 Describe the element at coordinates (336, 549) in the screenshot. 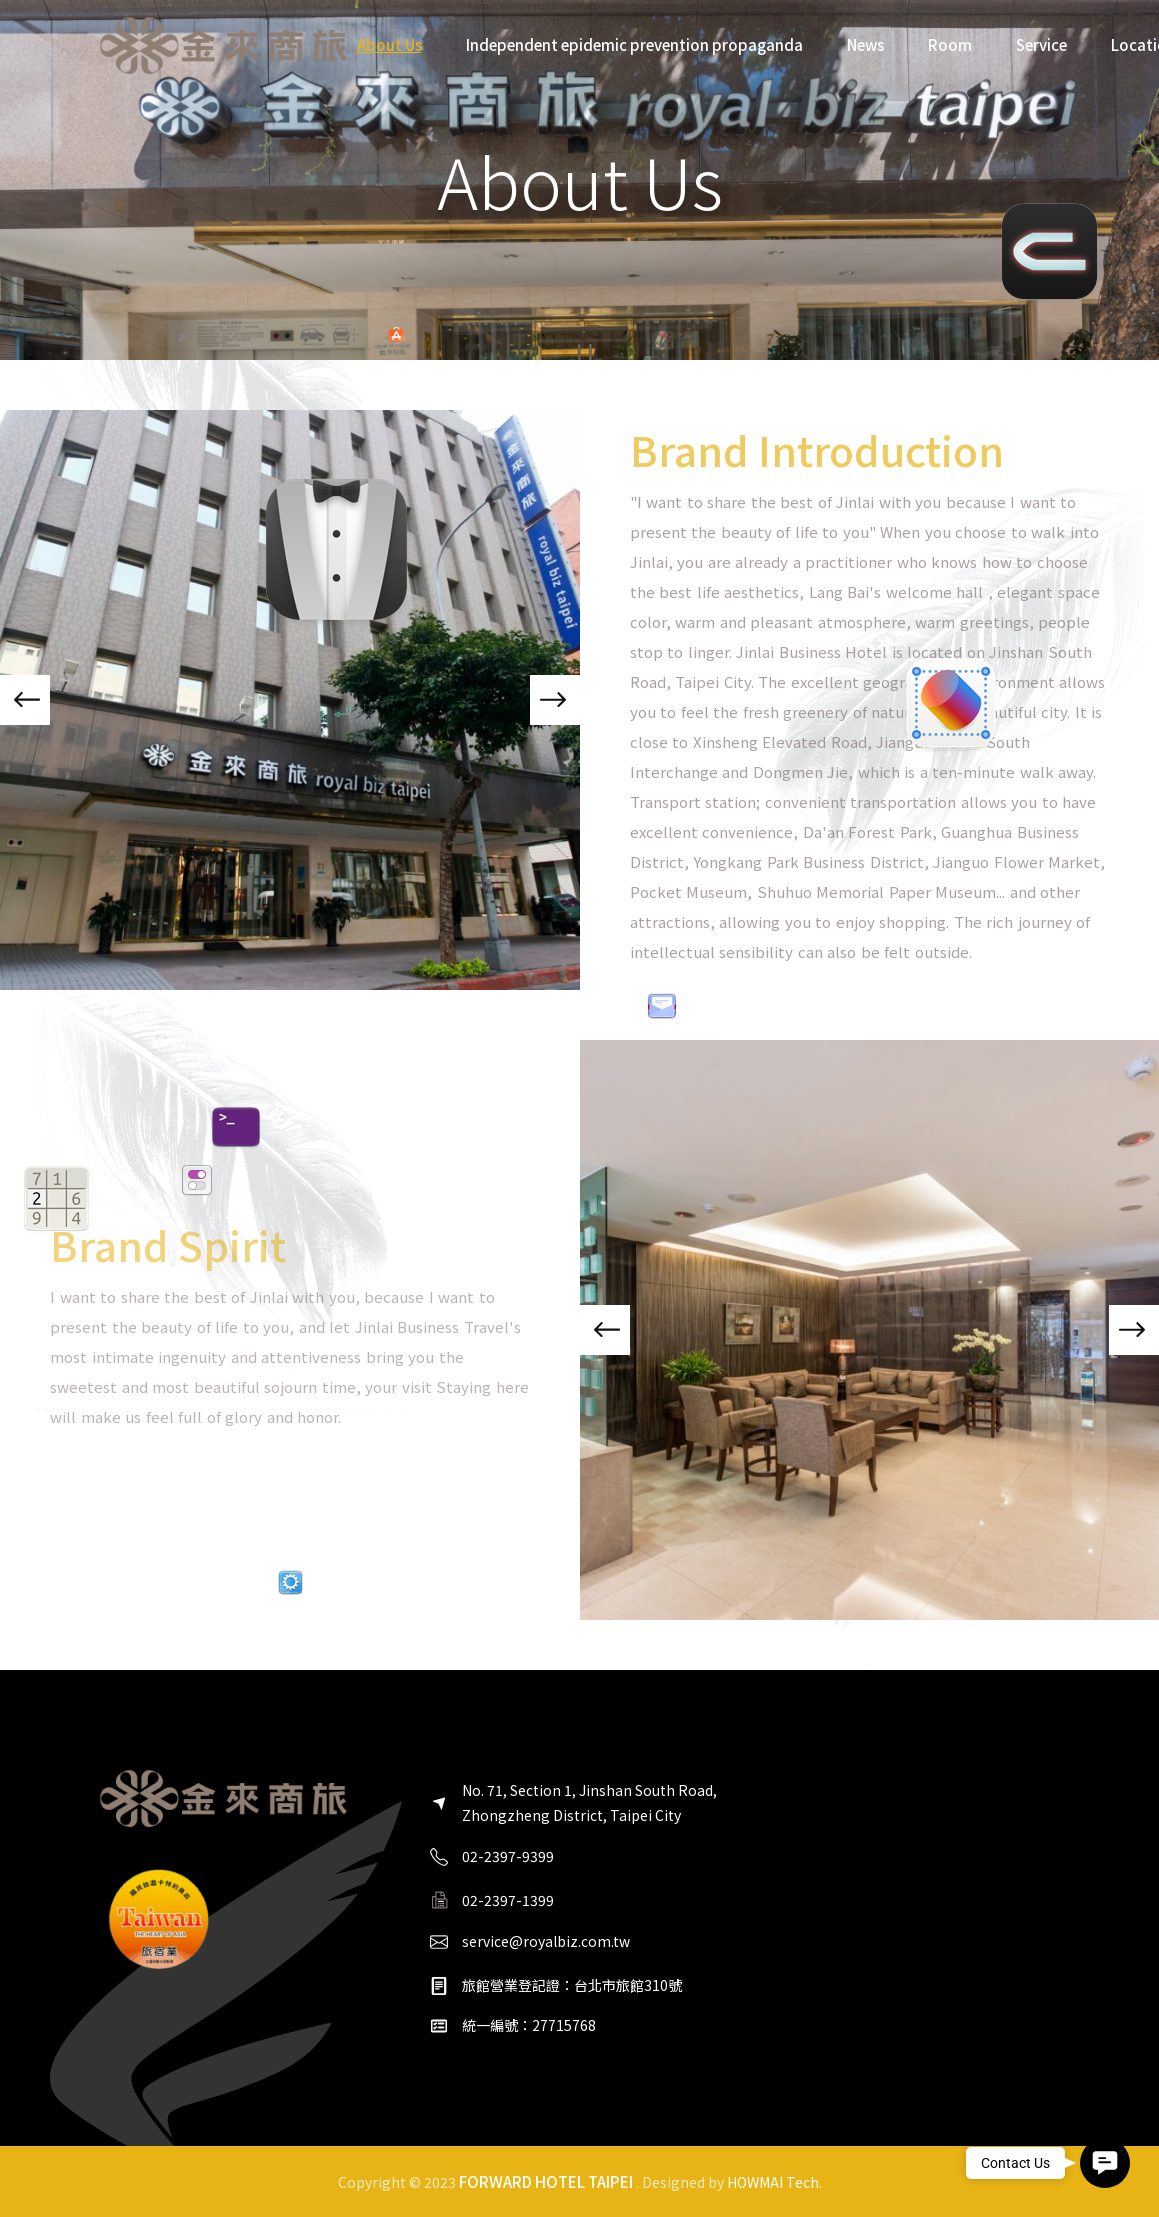

I see `open theme configuration settings` at that location.